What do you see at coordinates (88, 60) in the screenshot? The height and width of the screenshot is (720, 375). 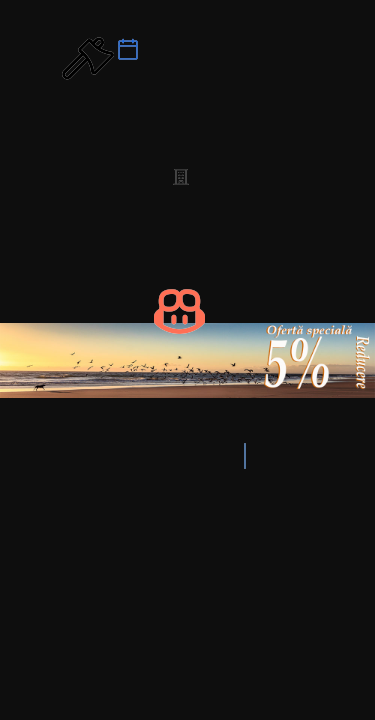 I see `tool or equipment category` at bounding box center [88, 60].